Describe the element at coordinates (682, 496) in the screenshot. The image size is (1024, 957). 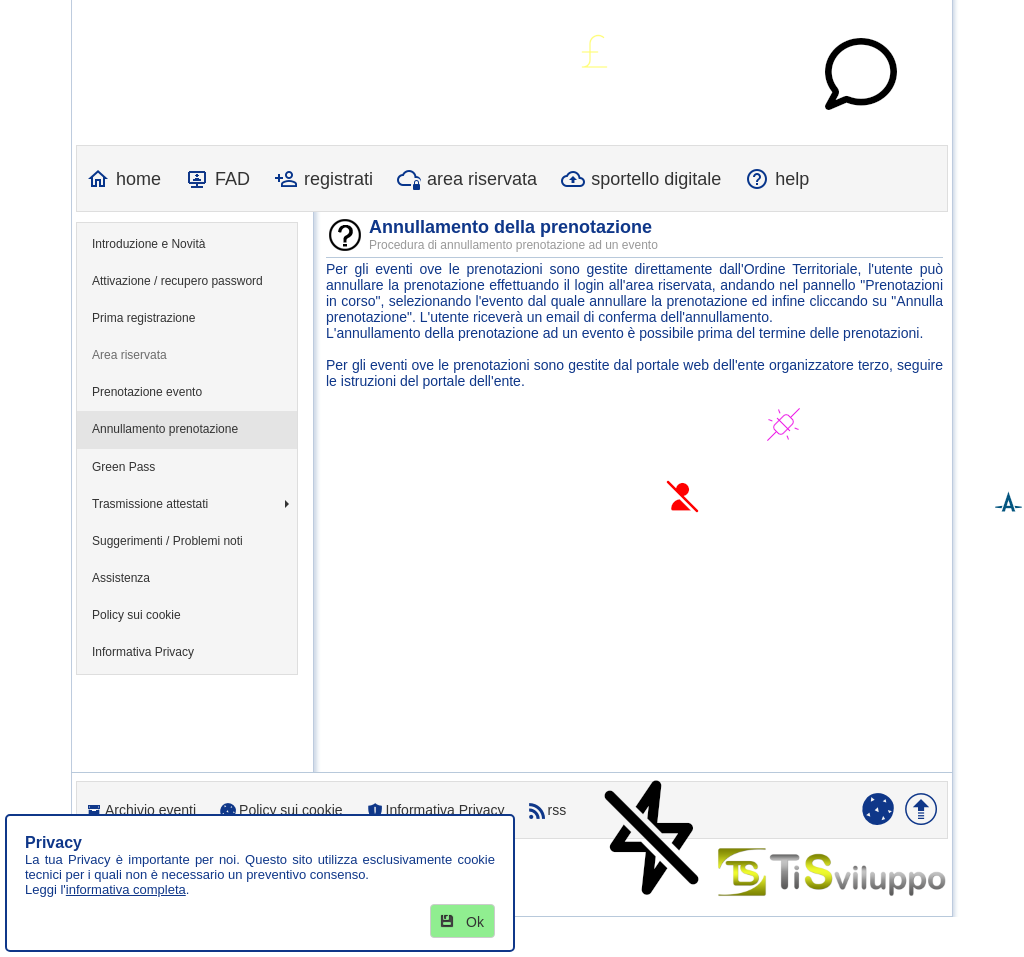
I see `block or remove a user` at that location.